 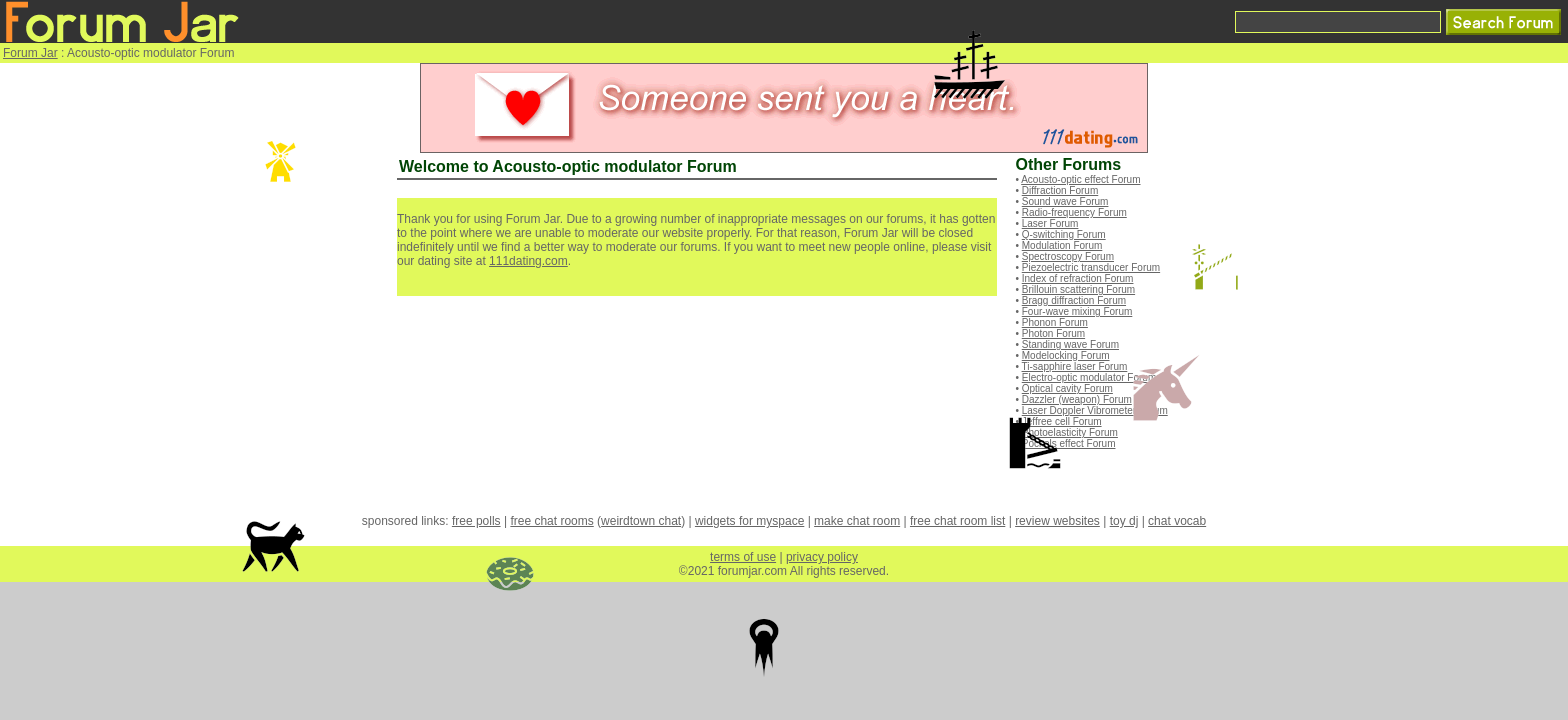 I want to click on indicates wind energy or renewable power source, so click(x=280, y=161).